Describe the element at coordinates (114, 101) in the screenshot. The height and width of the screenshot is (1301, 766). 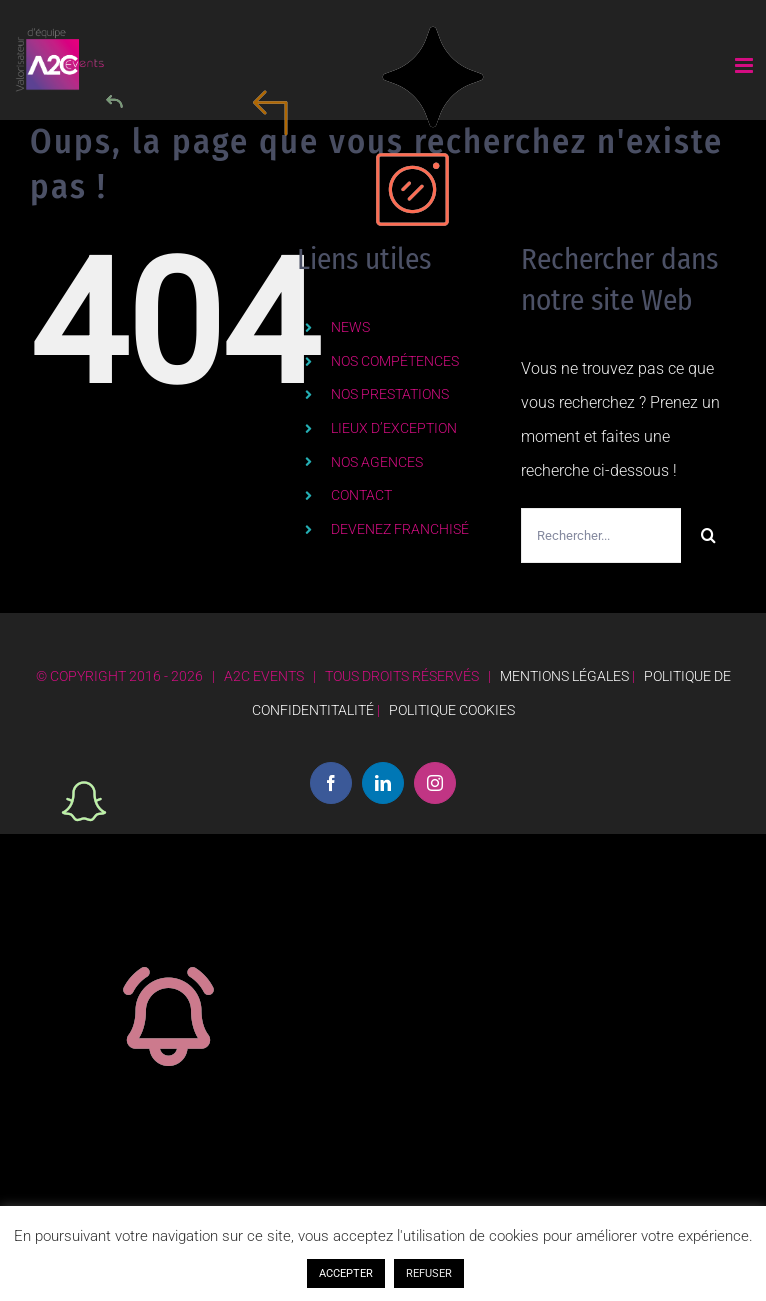
I see `reply to a message` at that location.